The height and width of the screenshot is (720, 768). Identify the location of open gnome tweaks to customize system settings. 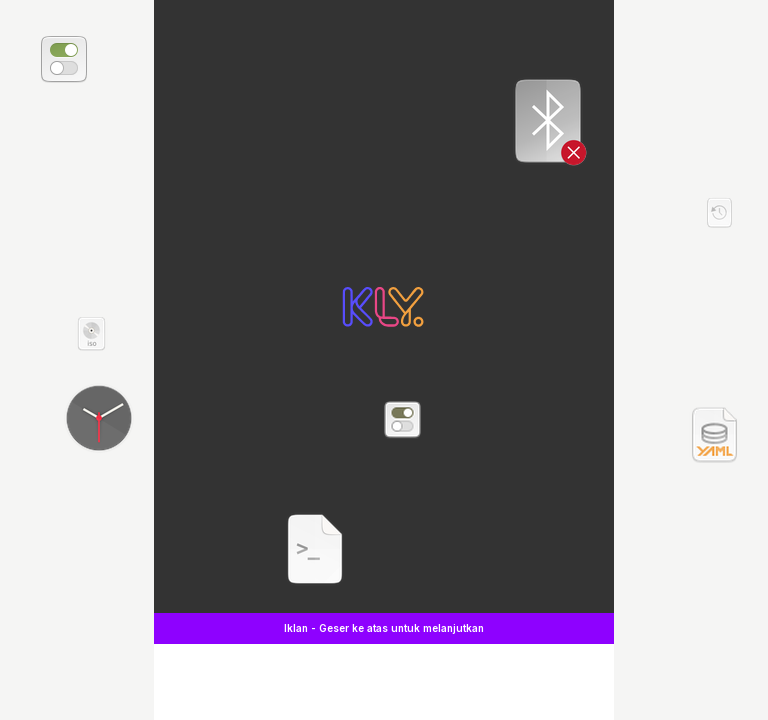
(402, 419).